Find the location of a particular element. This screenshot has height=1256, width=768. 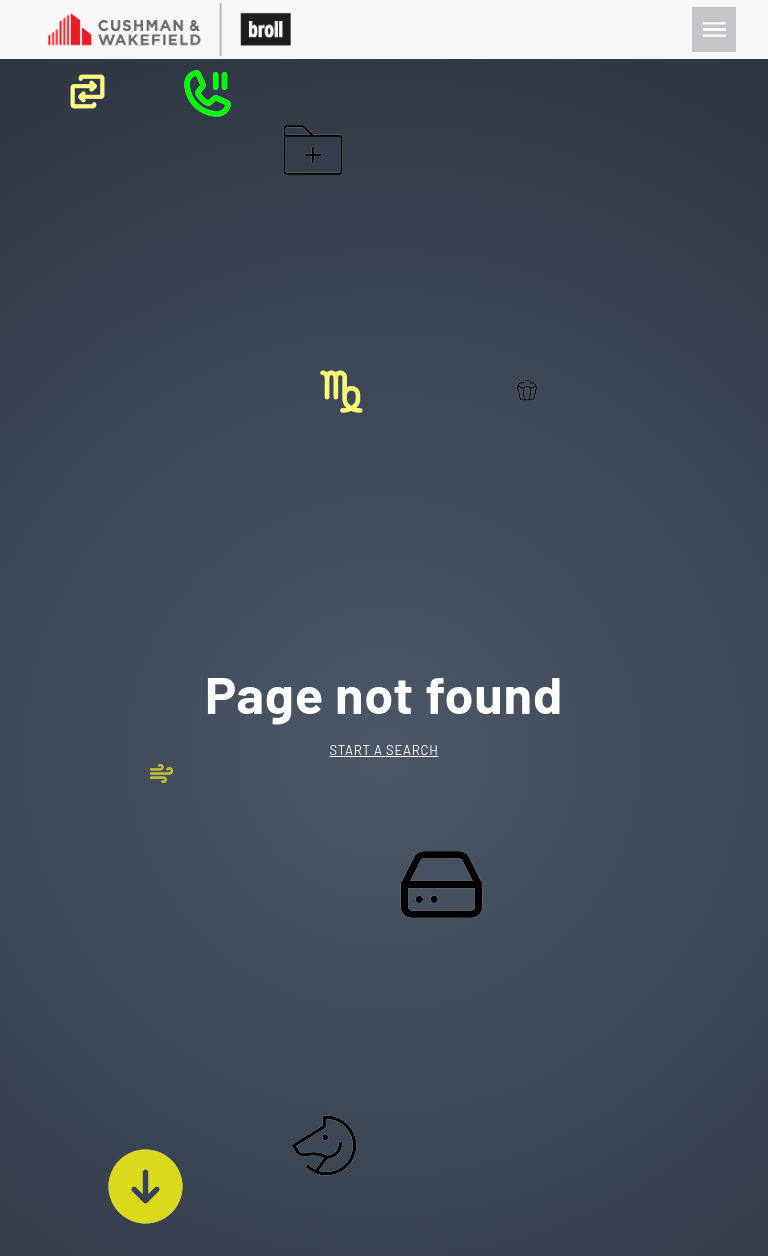

access equestrian or horse-related features is located at coordinates (326, 1145).